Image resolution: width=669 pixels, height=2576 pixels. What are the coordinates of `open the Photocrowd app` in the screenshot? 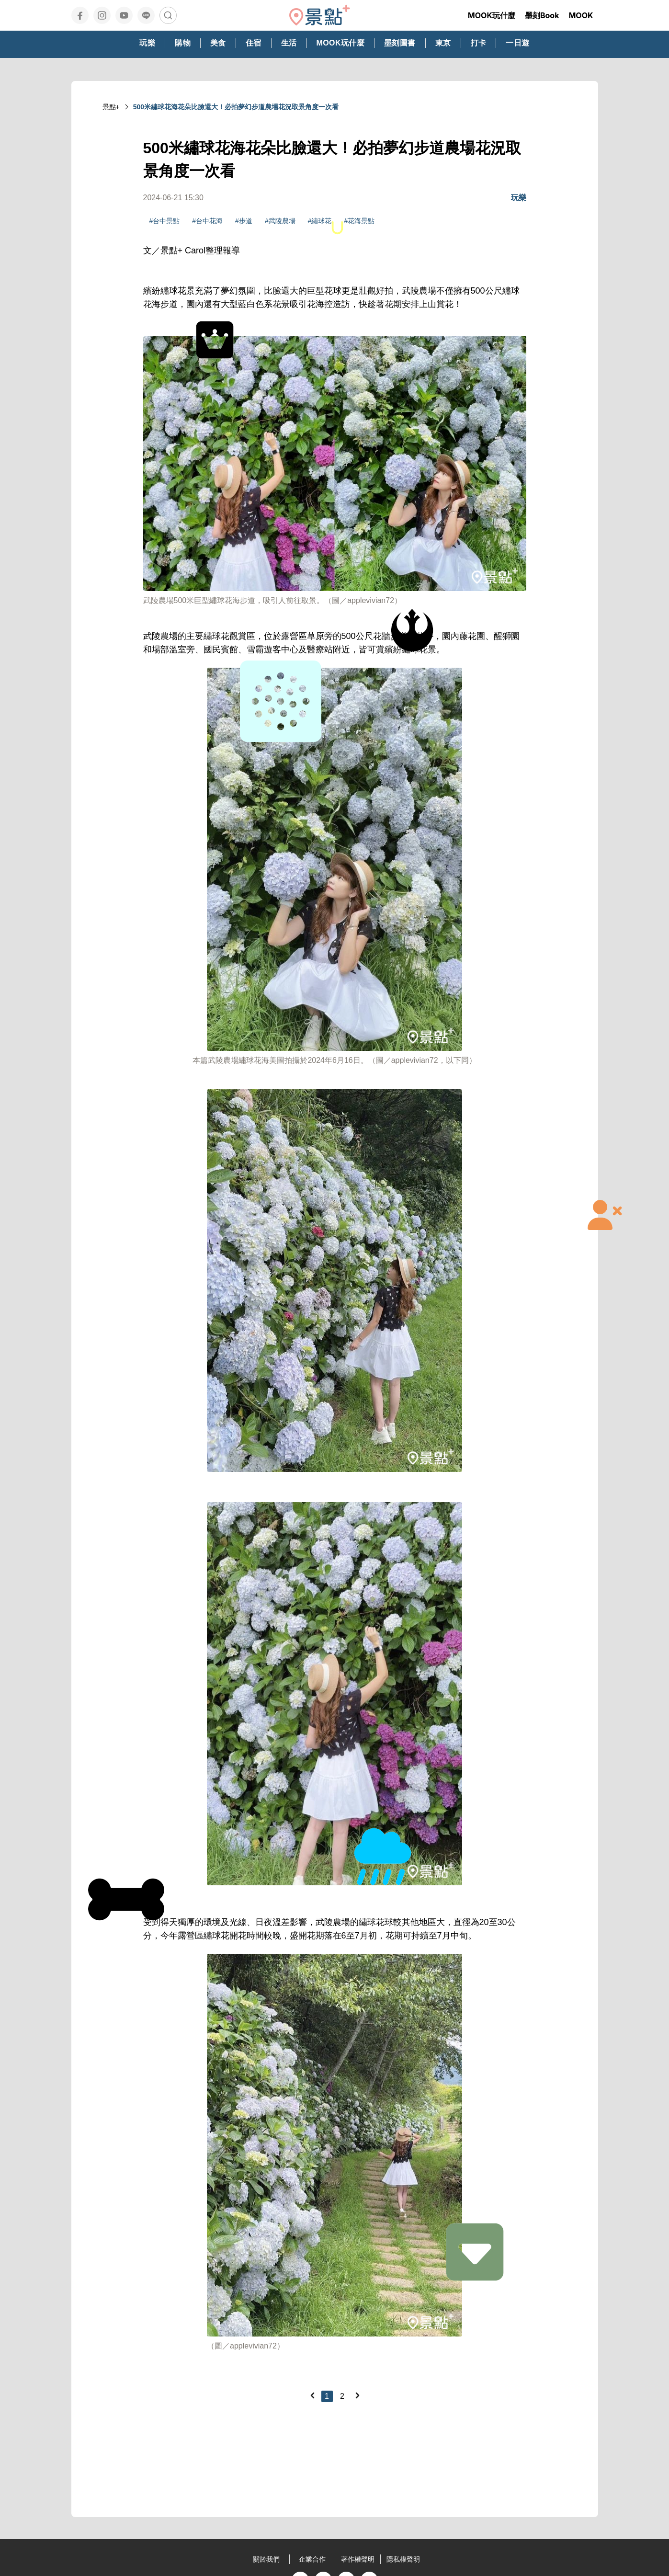 It's located at (281, 701).